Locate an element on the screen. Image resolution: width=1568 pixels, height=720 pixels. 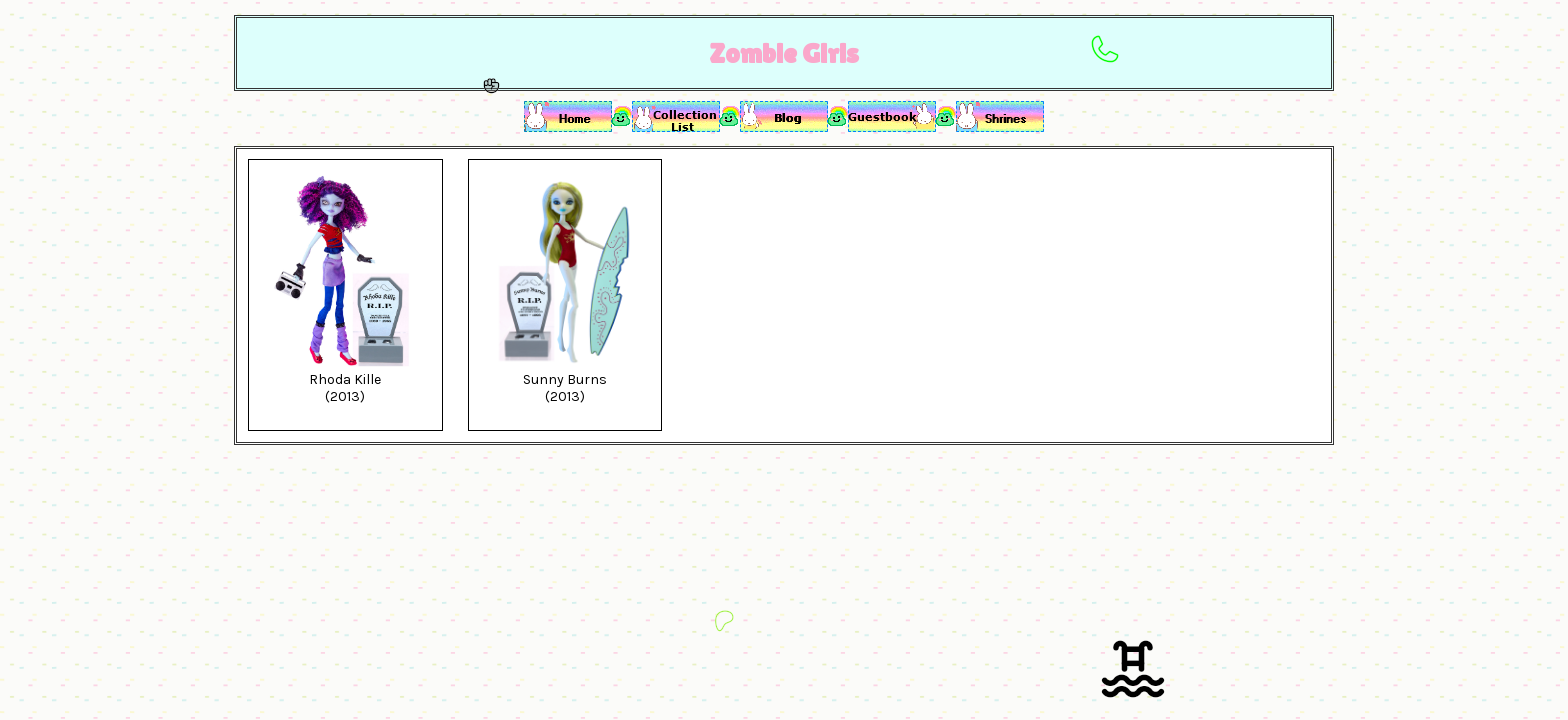
indicates solidarity or support action is located at coordinates (491, 85).